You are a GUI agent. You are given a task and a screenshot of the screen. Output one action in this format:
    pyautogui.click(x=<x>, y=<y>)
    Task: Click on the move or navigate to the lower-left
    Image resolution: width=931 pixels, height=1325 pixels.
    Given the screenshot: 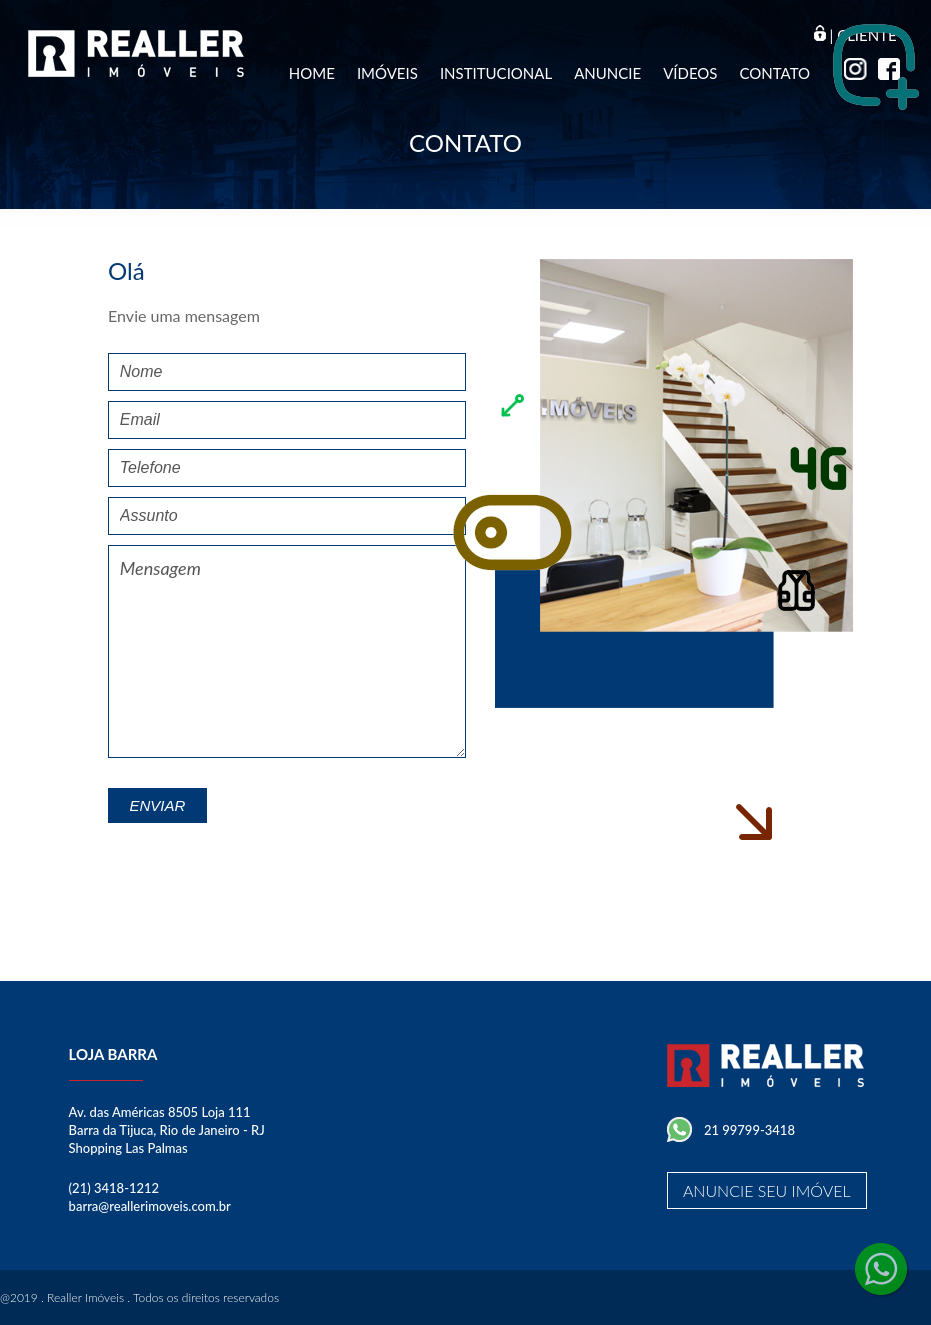 What is the action you would take?
    pyautogui.click(x=512, y=406)
    